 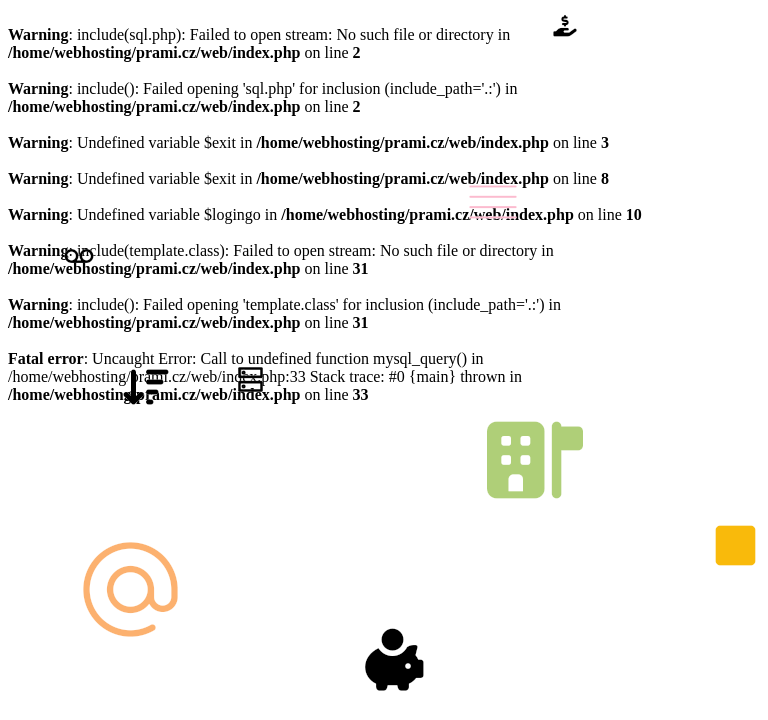 What do you see at coordinates (392, 661) in the screenshot?
I see `access savings or budget features` at bounding box center [392, 661].